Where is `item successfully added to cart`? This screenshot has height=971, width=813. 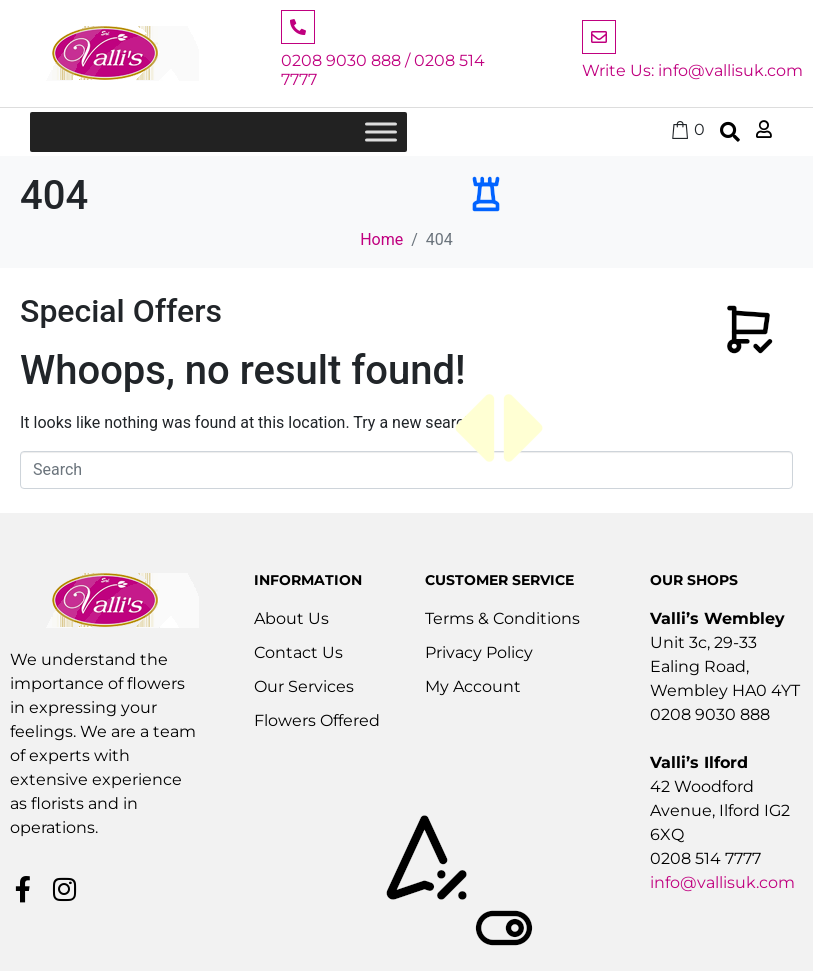
item successfully added to cart is located at coordinates (748, 329).